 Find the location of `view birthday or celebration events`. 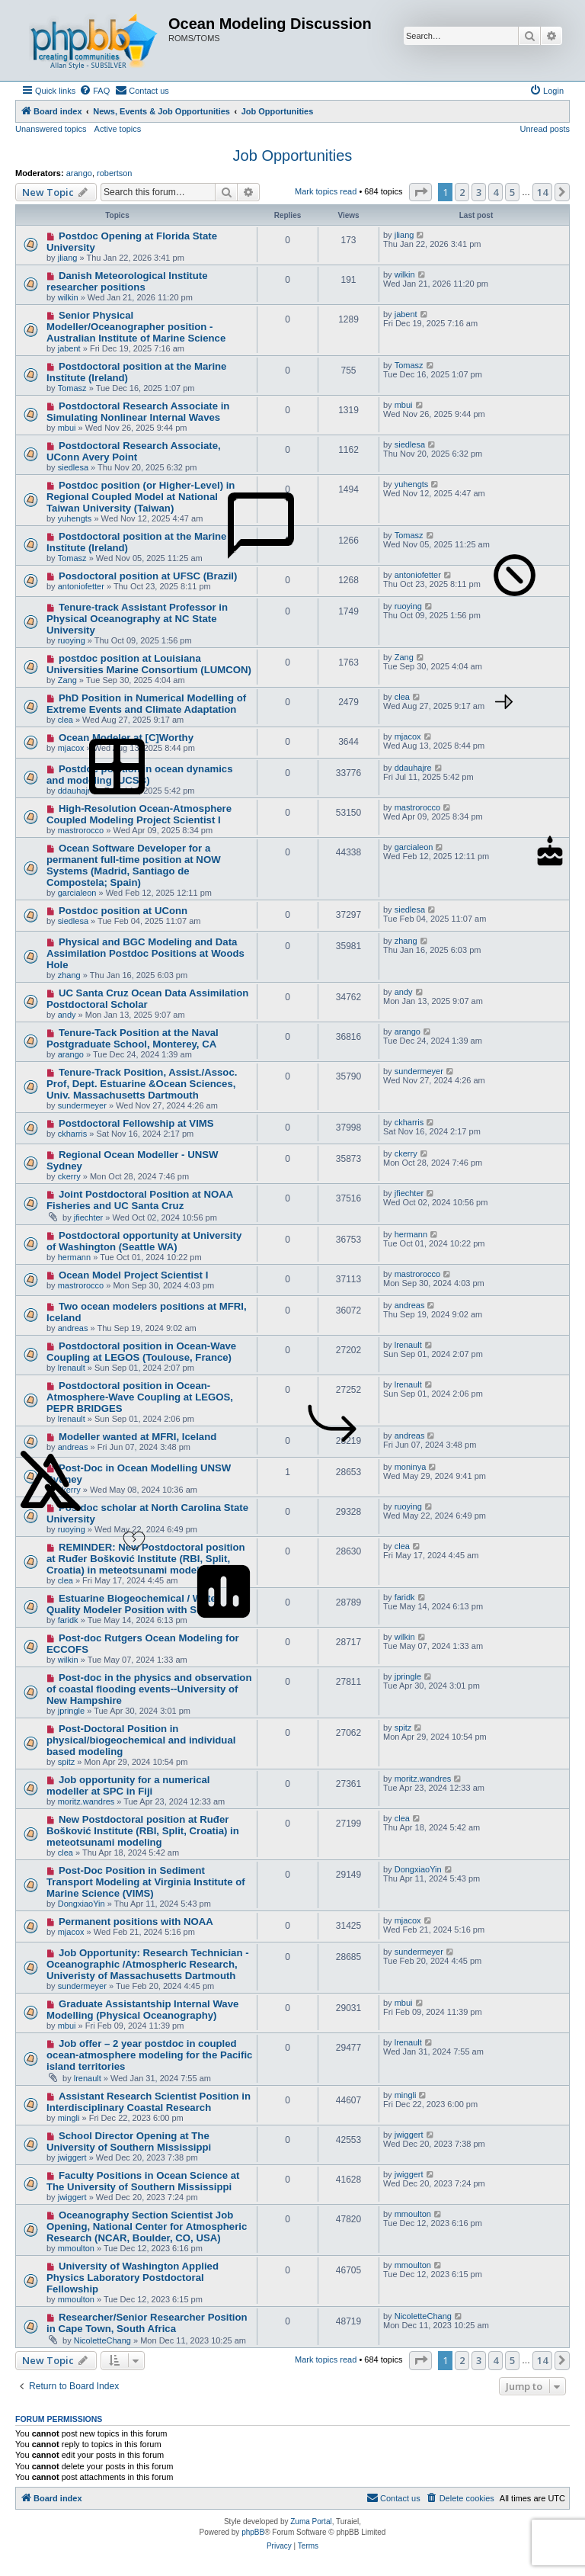

view birthday or celebration events is located at coordinates (550, 852).